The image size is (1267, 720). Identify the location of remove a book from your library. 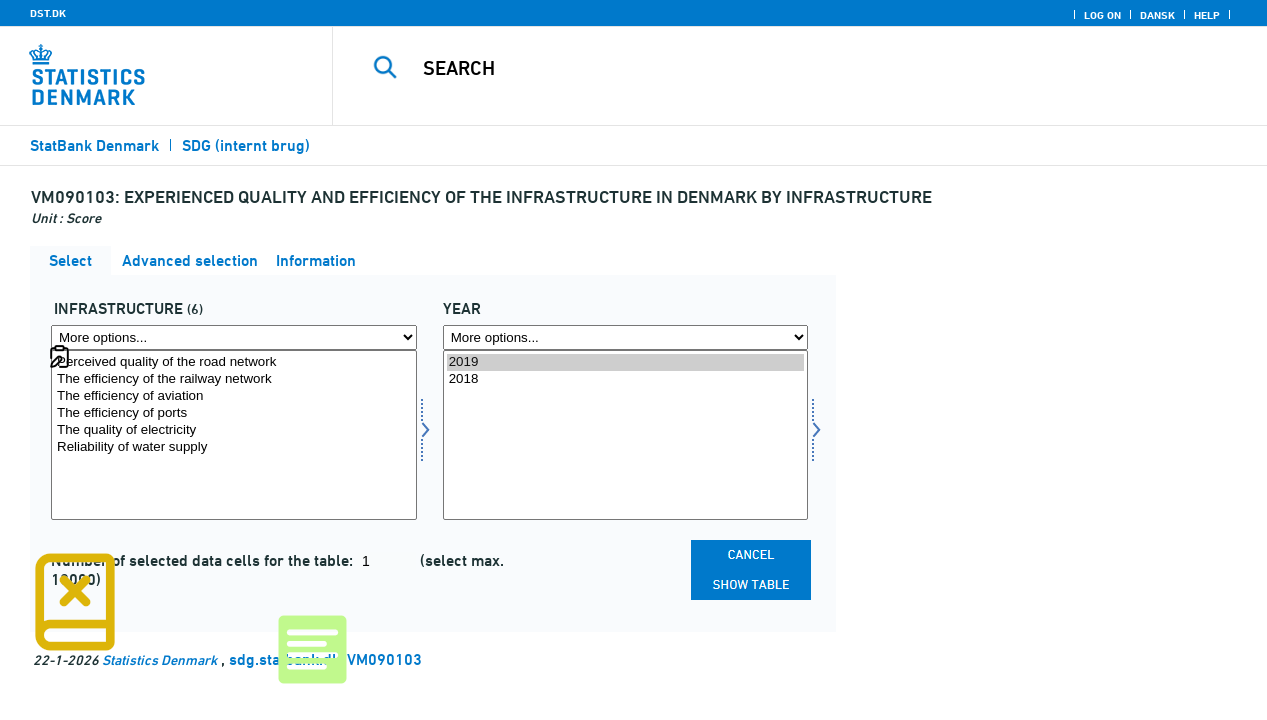
(75, 602).